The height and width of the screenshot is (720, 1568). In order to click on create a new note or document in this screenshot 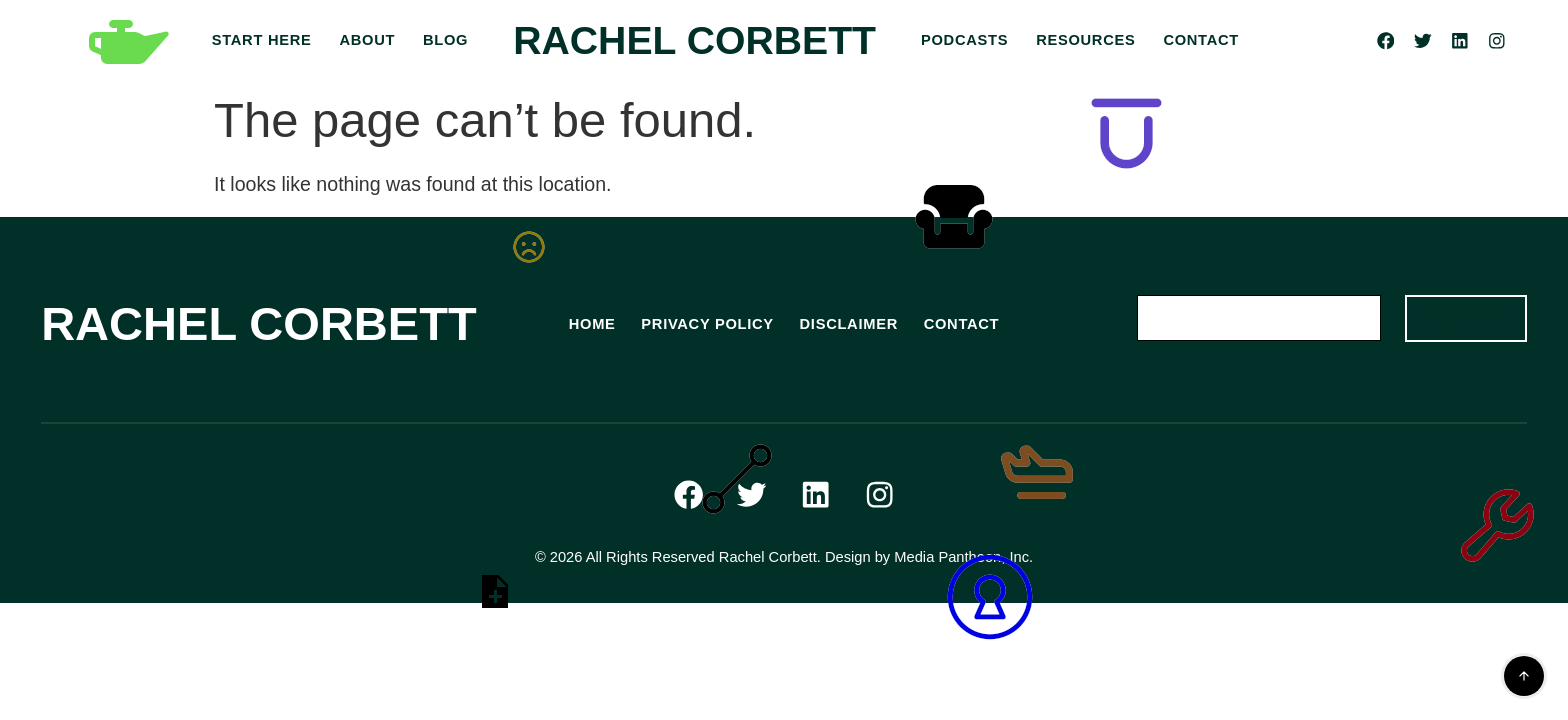, I will do `click(495, 591)`.